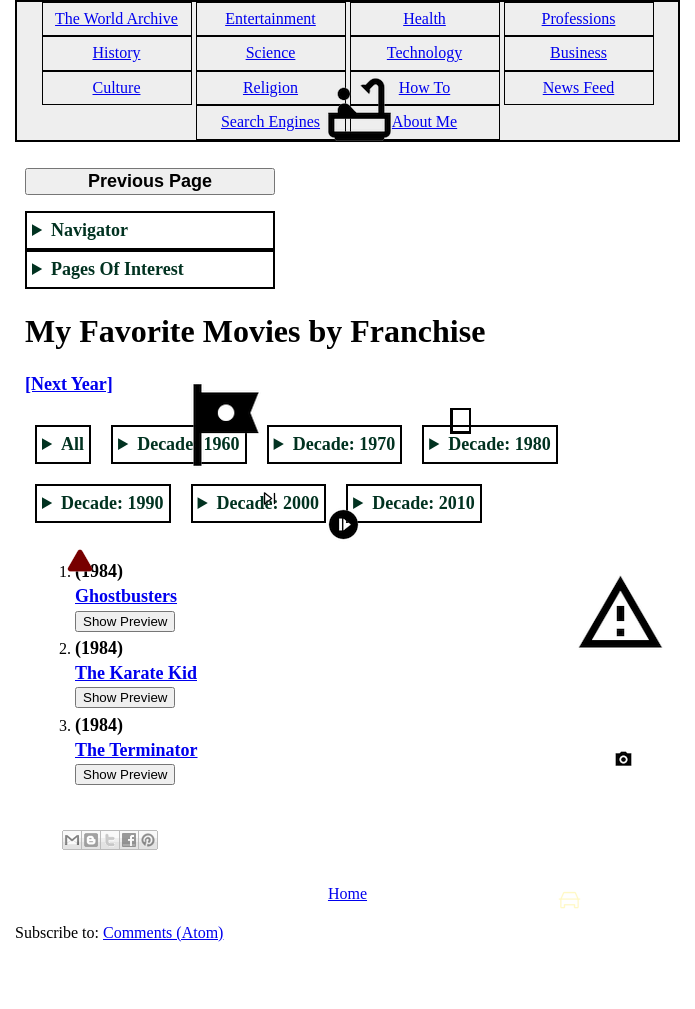 This screenshot has height=1009, width=695. What do you see at coordinates (623, 759) in the screenshot?
I see `take a photo` at bounding box center [623, 759].